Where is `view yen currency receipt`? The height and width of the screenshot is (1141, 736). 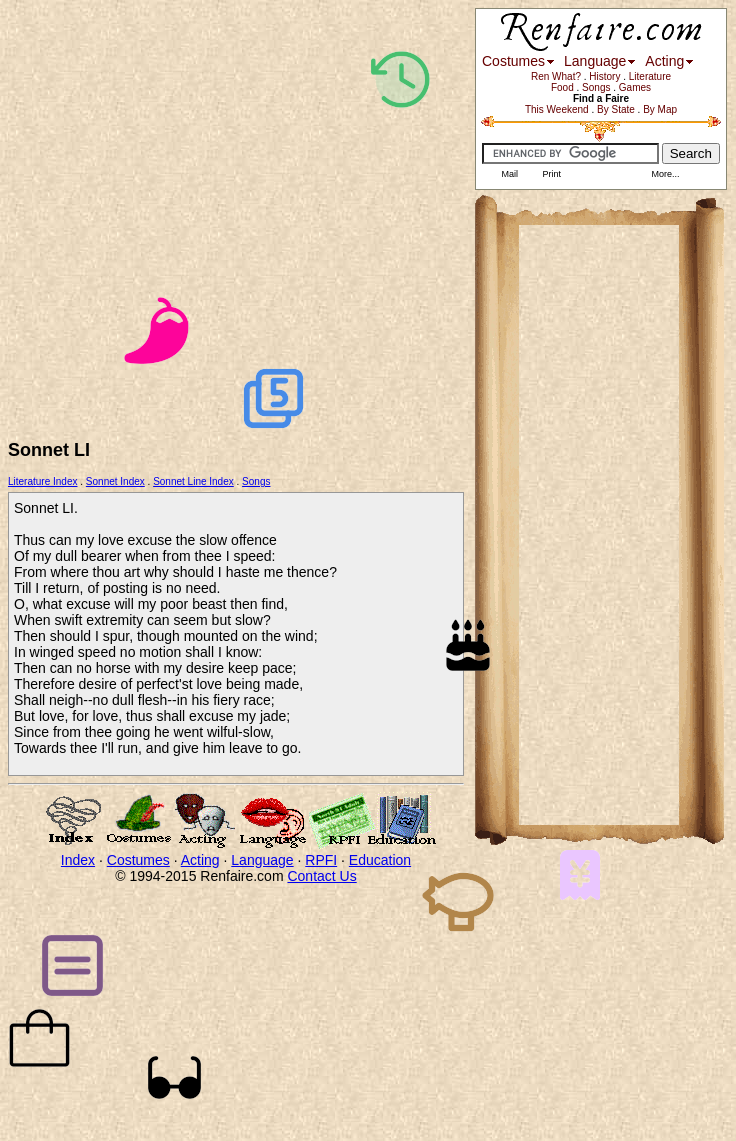 view yen currency receipt is located at coordinates (580, 875).